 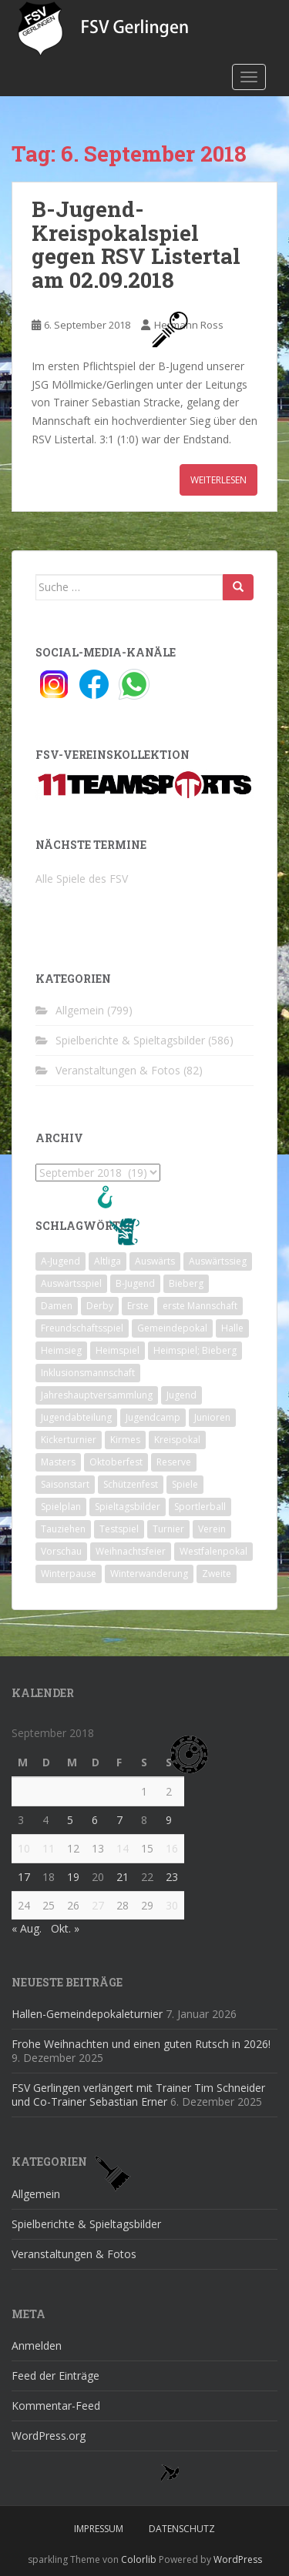 What do you see at coordinates (105, 1197) in the screenshot?
I see `fishing or hook-related game mechanic` at bounding box center [105, 1197].